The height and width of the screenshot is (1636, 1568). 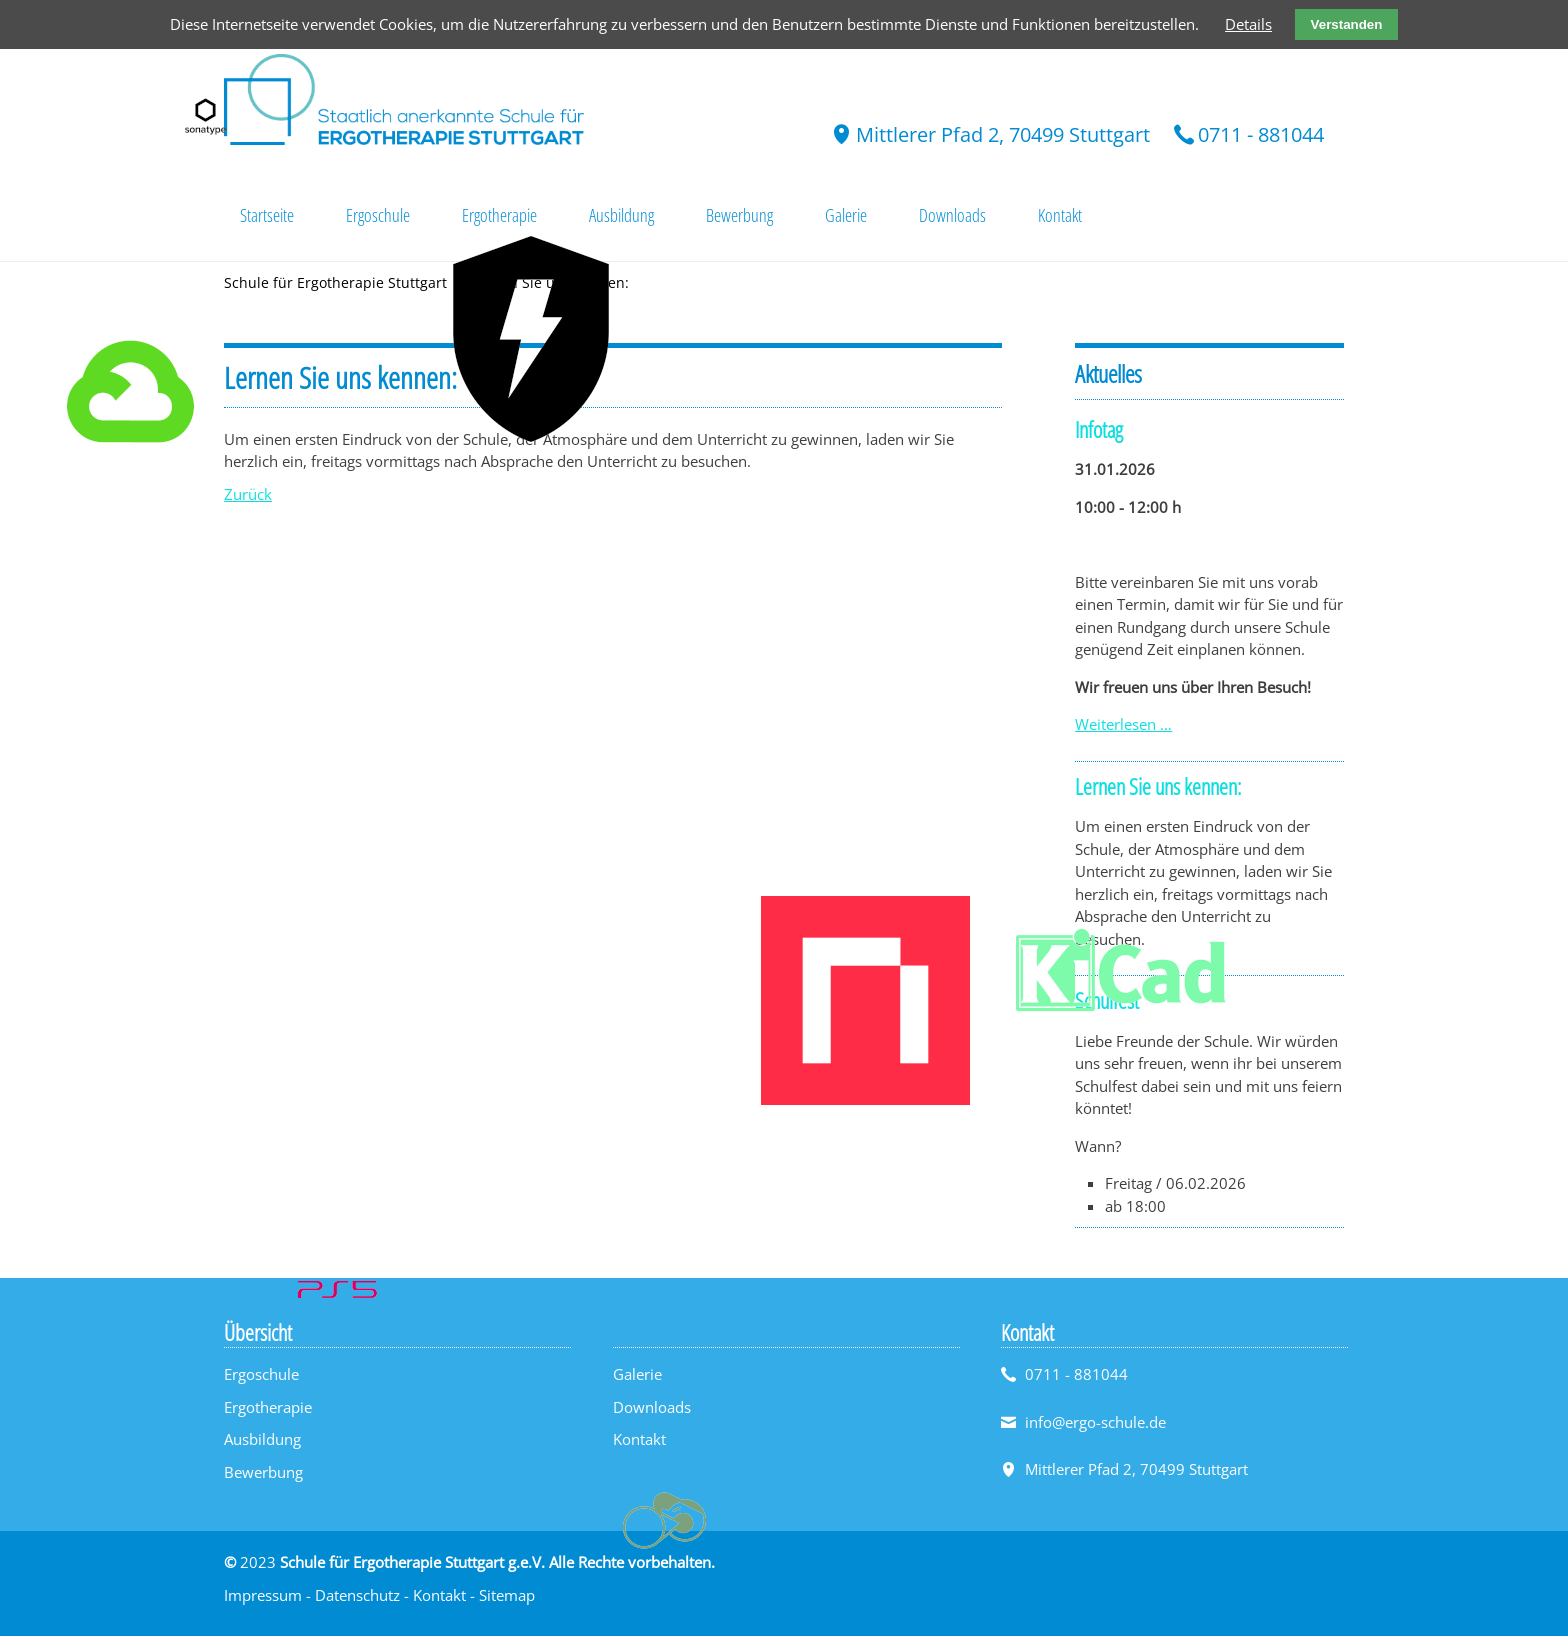 What do you see at coordinates (205, 116) in the screenshot?
I see `navigate to Sonatype website or services` at bounding box center [205, 116].